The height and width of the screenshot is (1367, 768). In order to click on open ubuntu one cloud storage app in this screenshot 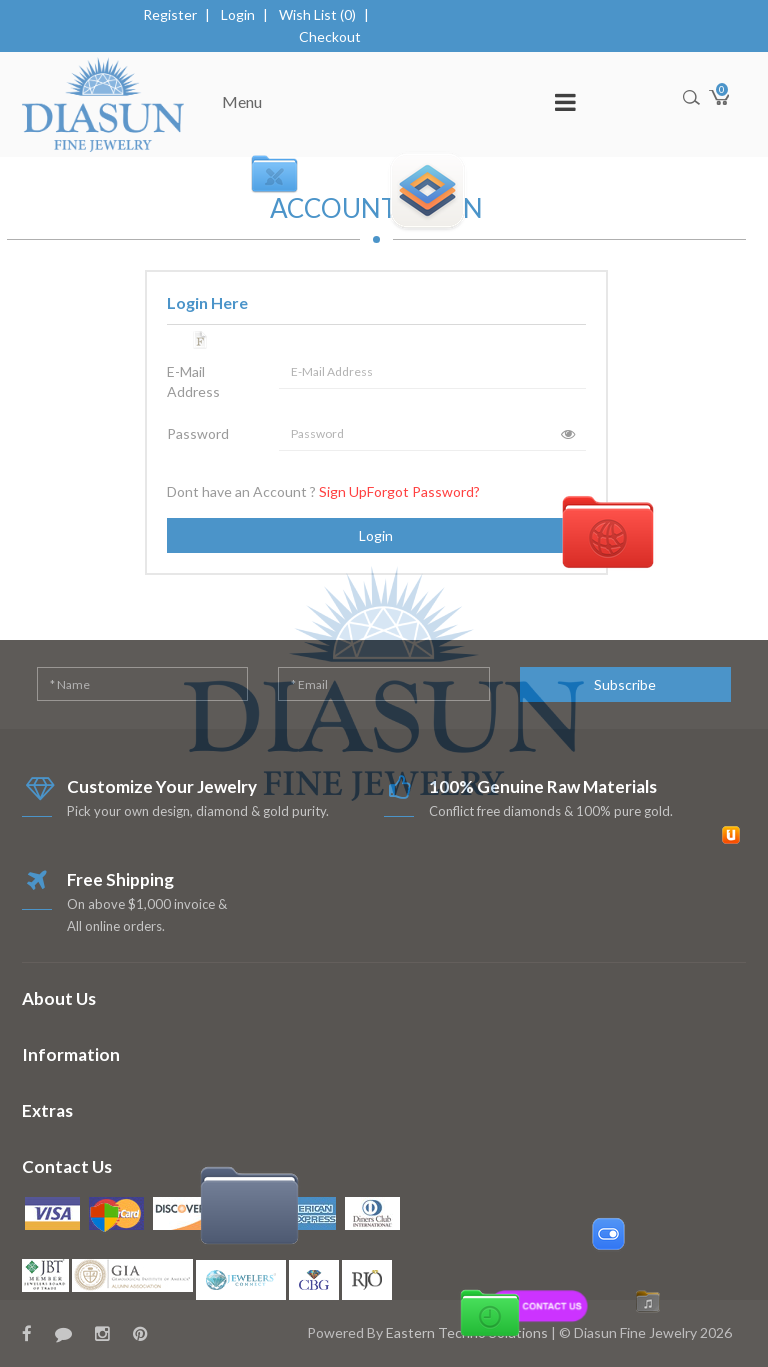, I will do `click(731, 835)`.